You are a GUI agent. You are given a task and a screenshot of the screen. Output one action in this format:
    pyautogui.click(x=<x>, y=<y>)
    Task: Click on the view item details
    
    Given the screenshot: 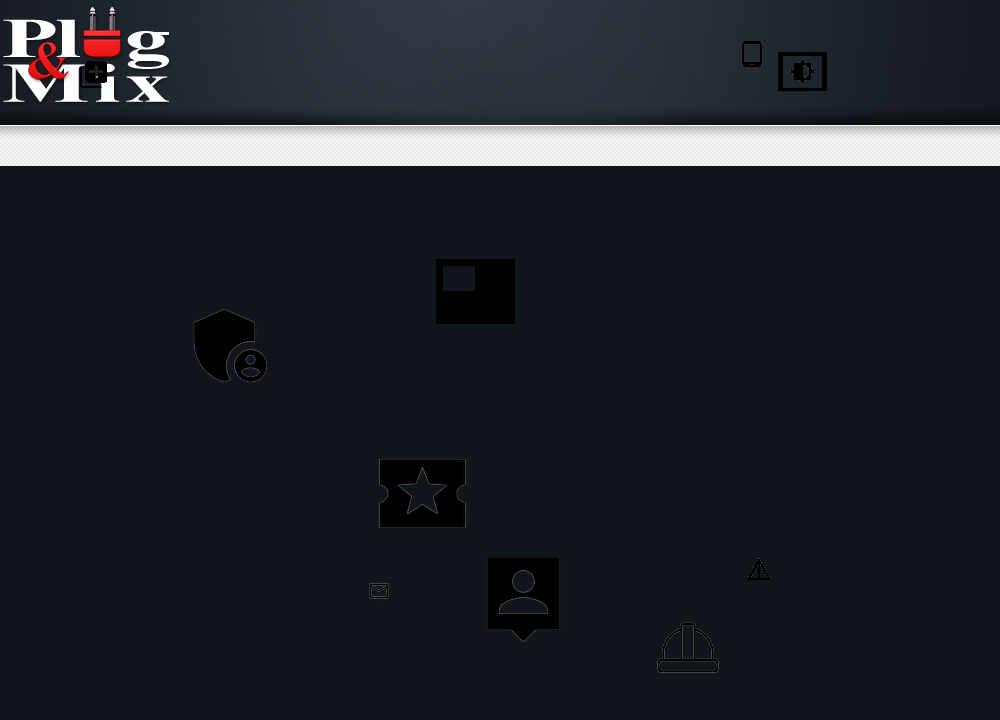 What is the action you would take?
    pyautogui.click(x=759, y=569)
    